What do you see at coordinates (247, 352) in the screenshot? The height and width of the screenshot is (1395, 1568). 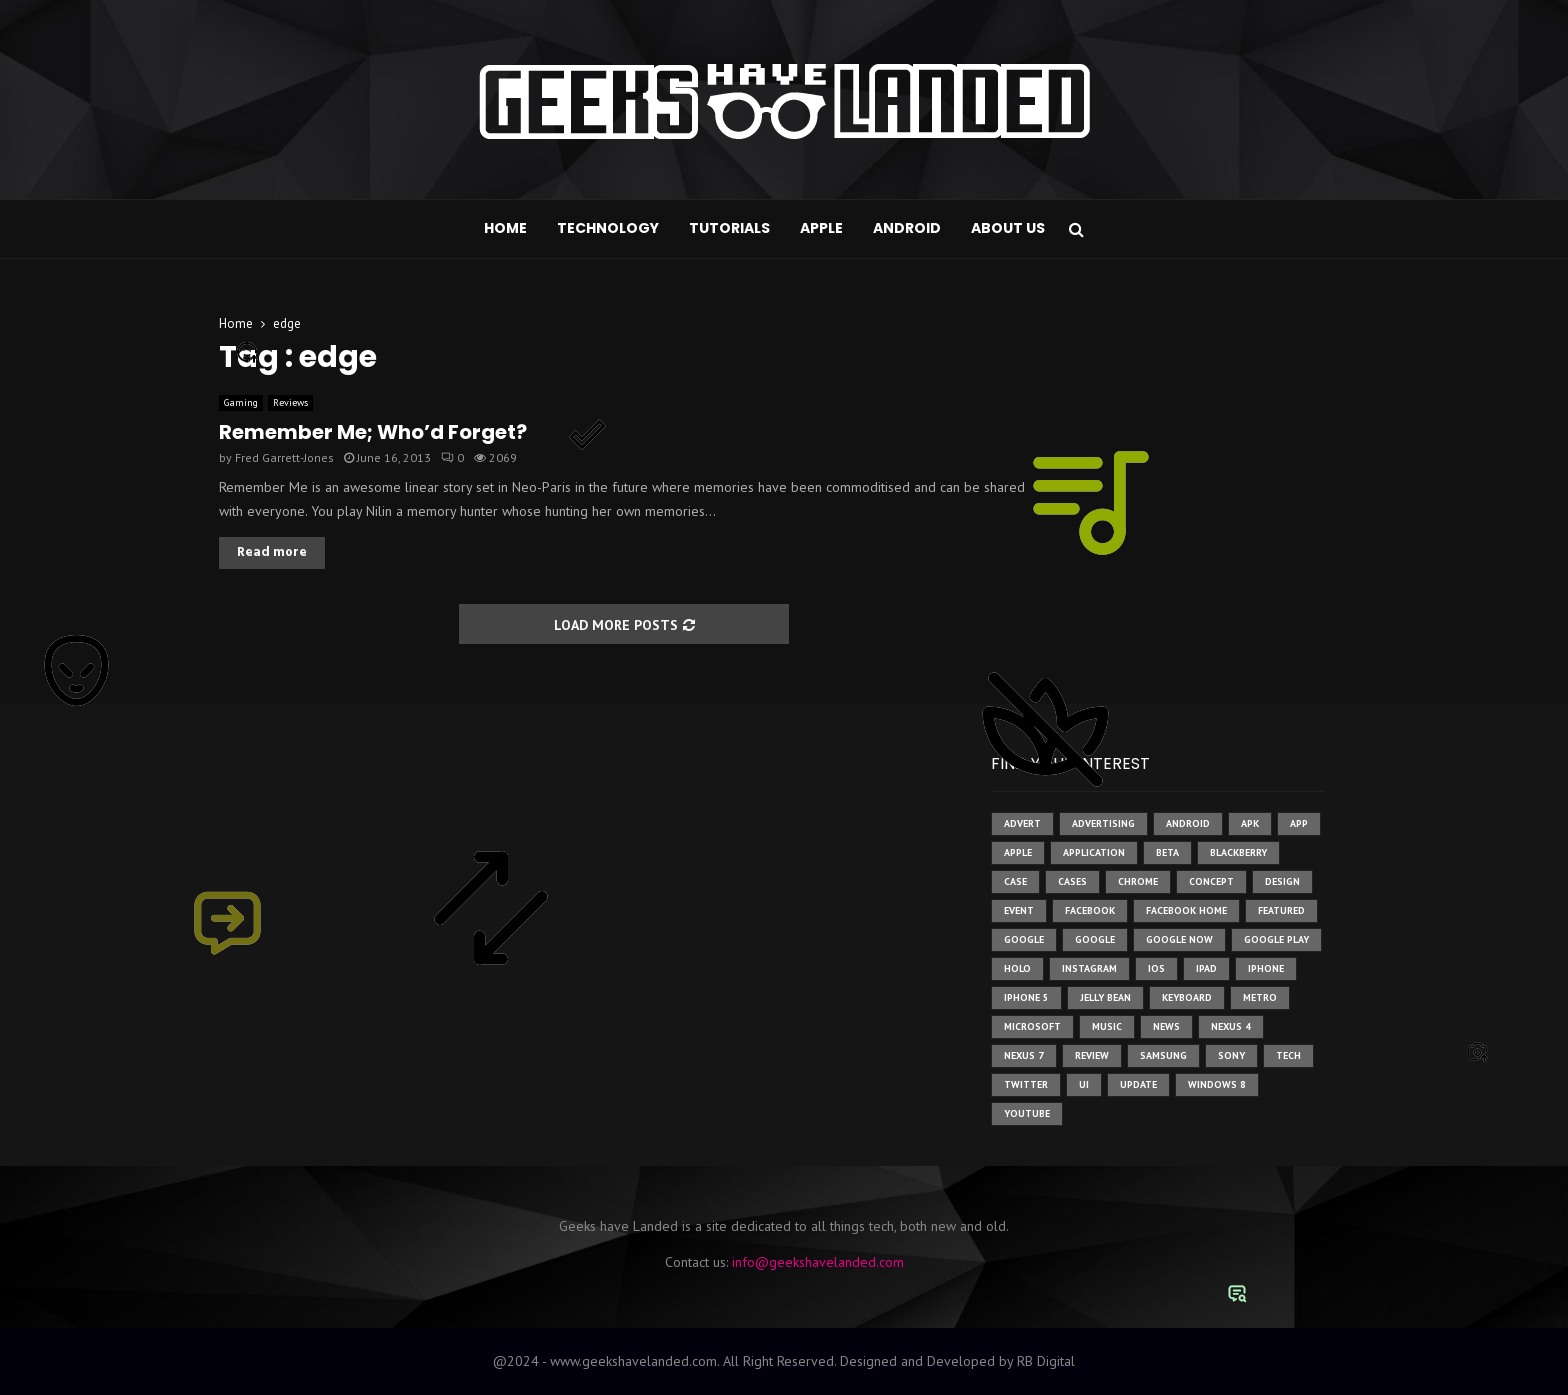 I see `improve mood or increase happiness level` at bounding box center [247, 352].